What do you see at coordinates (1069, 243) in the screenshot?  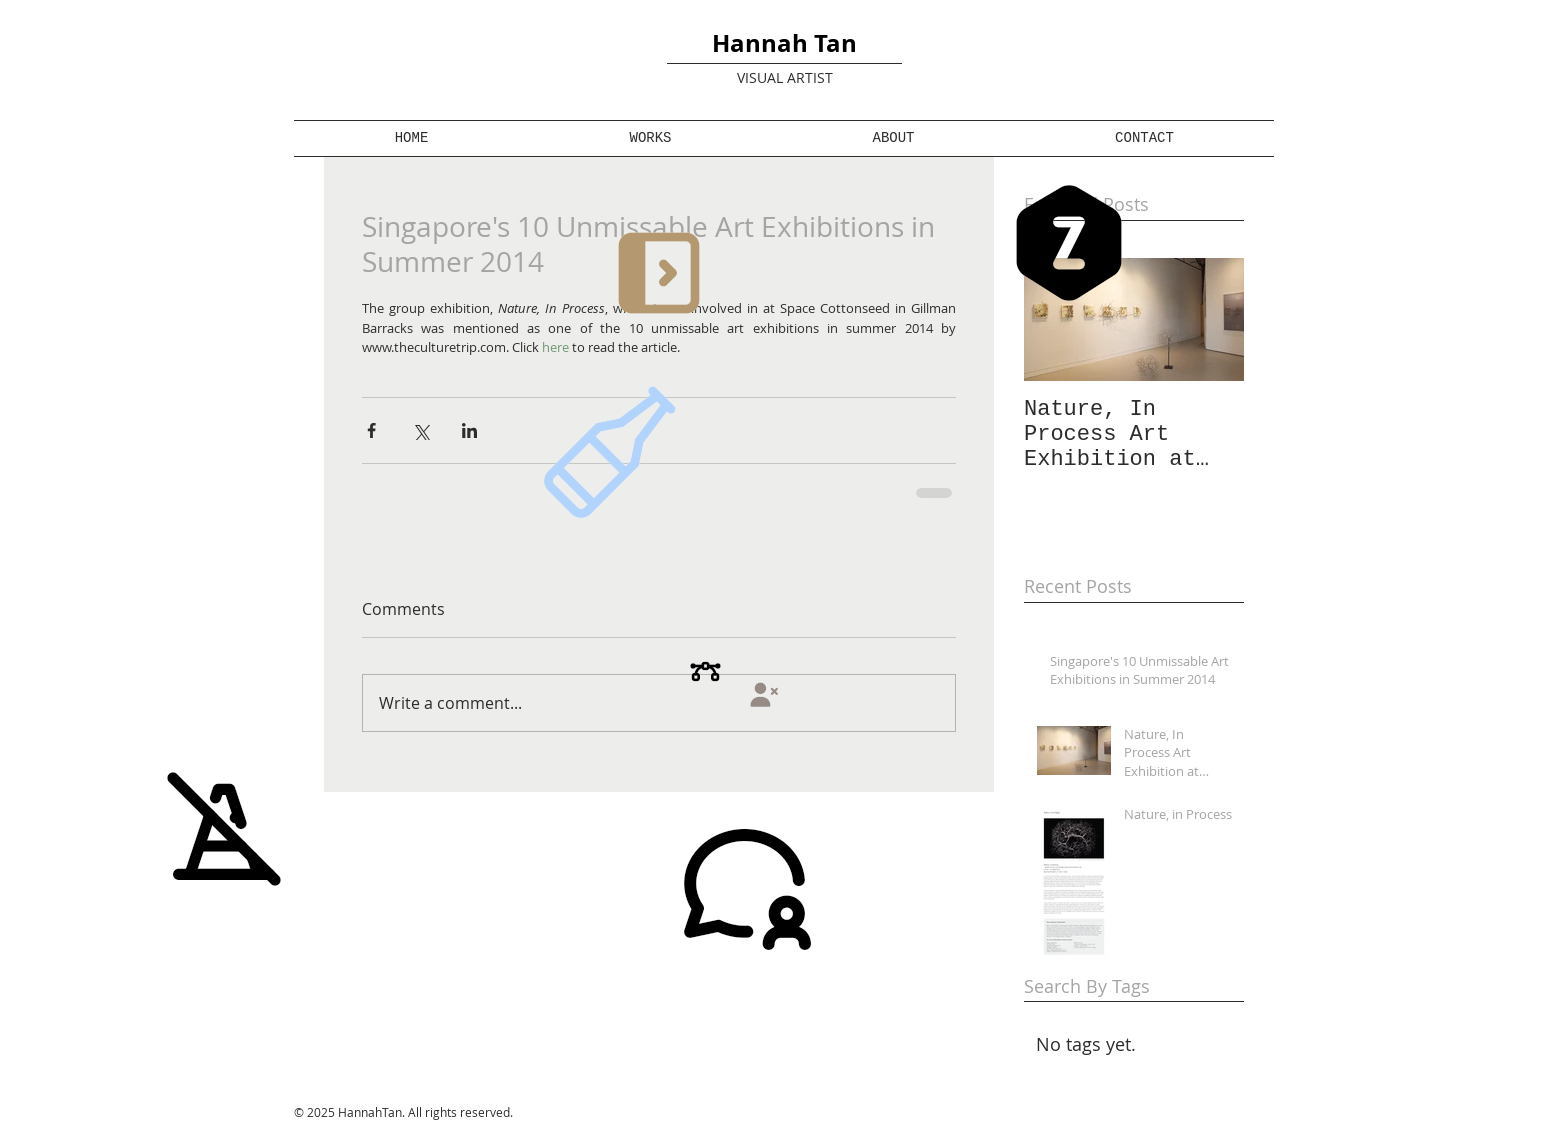 I see `access z-branded app or service` at bounding box center [1069, 243].